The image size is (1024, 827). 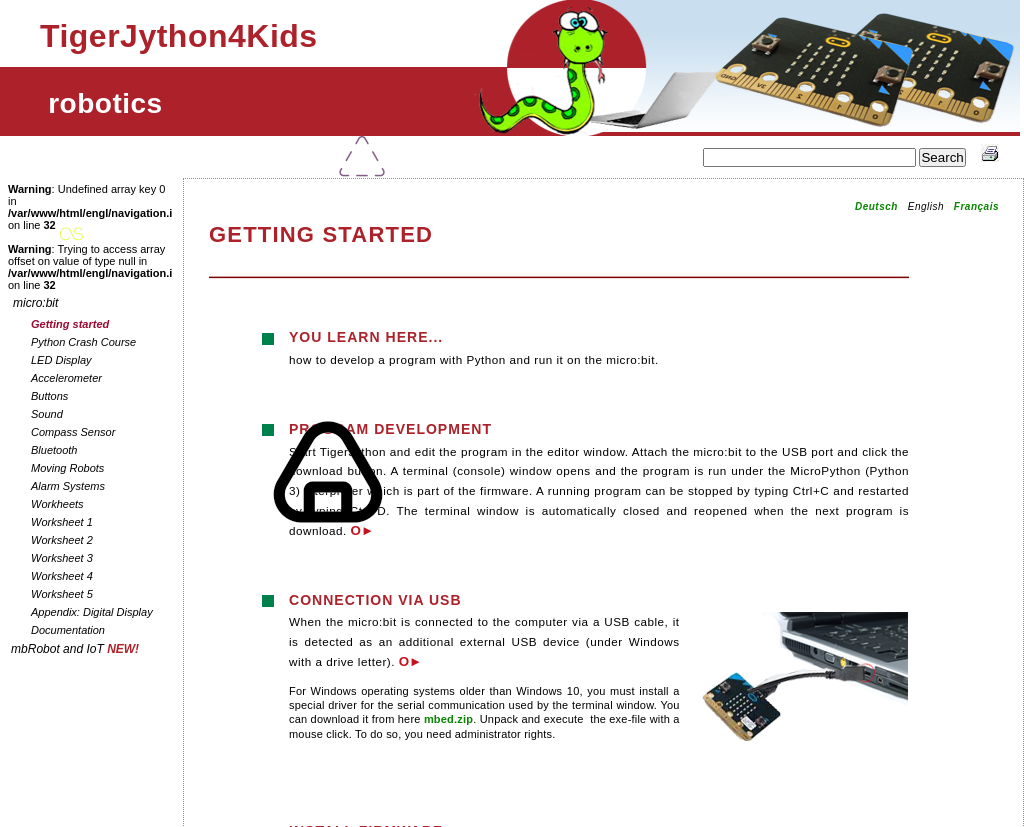 What do you see at coordinates (328, 472) in the screenshot?
I see `access food or restaurant options` at bounding box center [328, 472].